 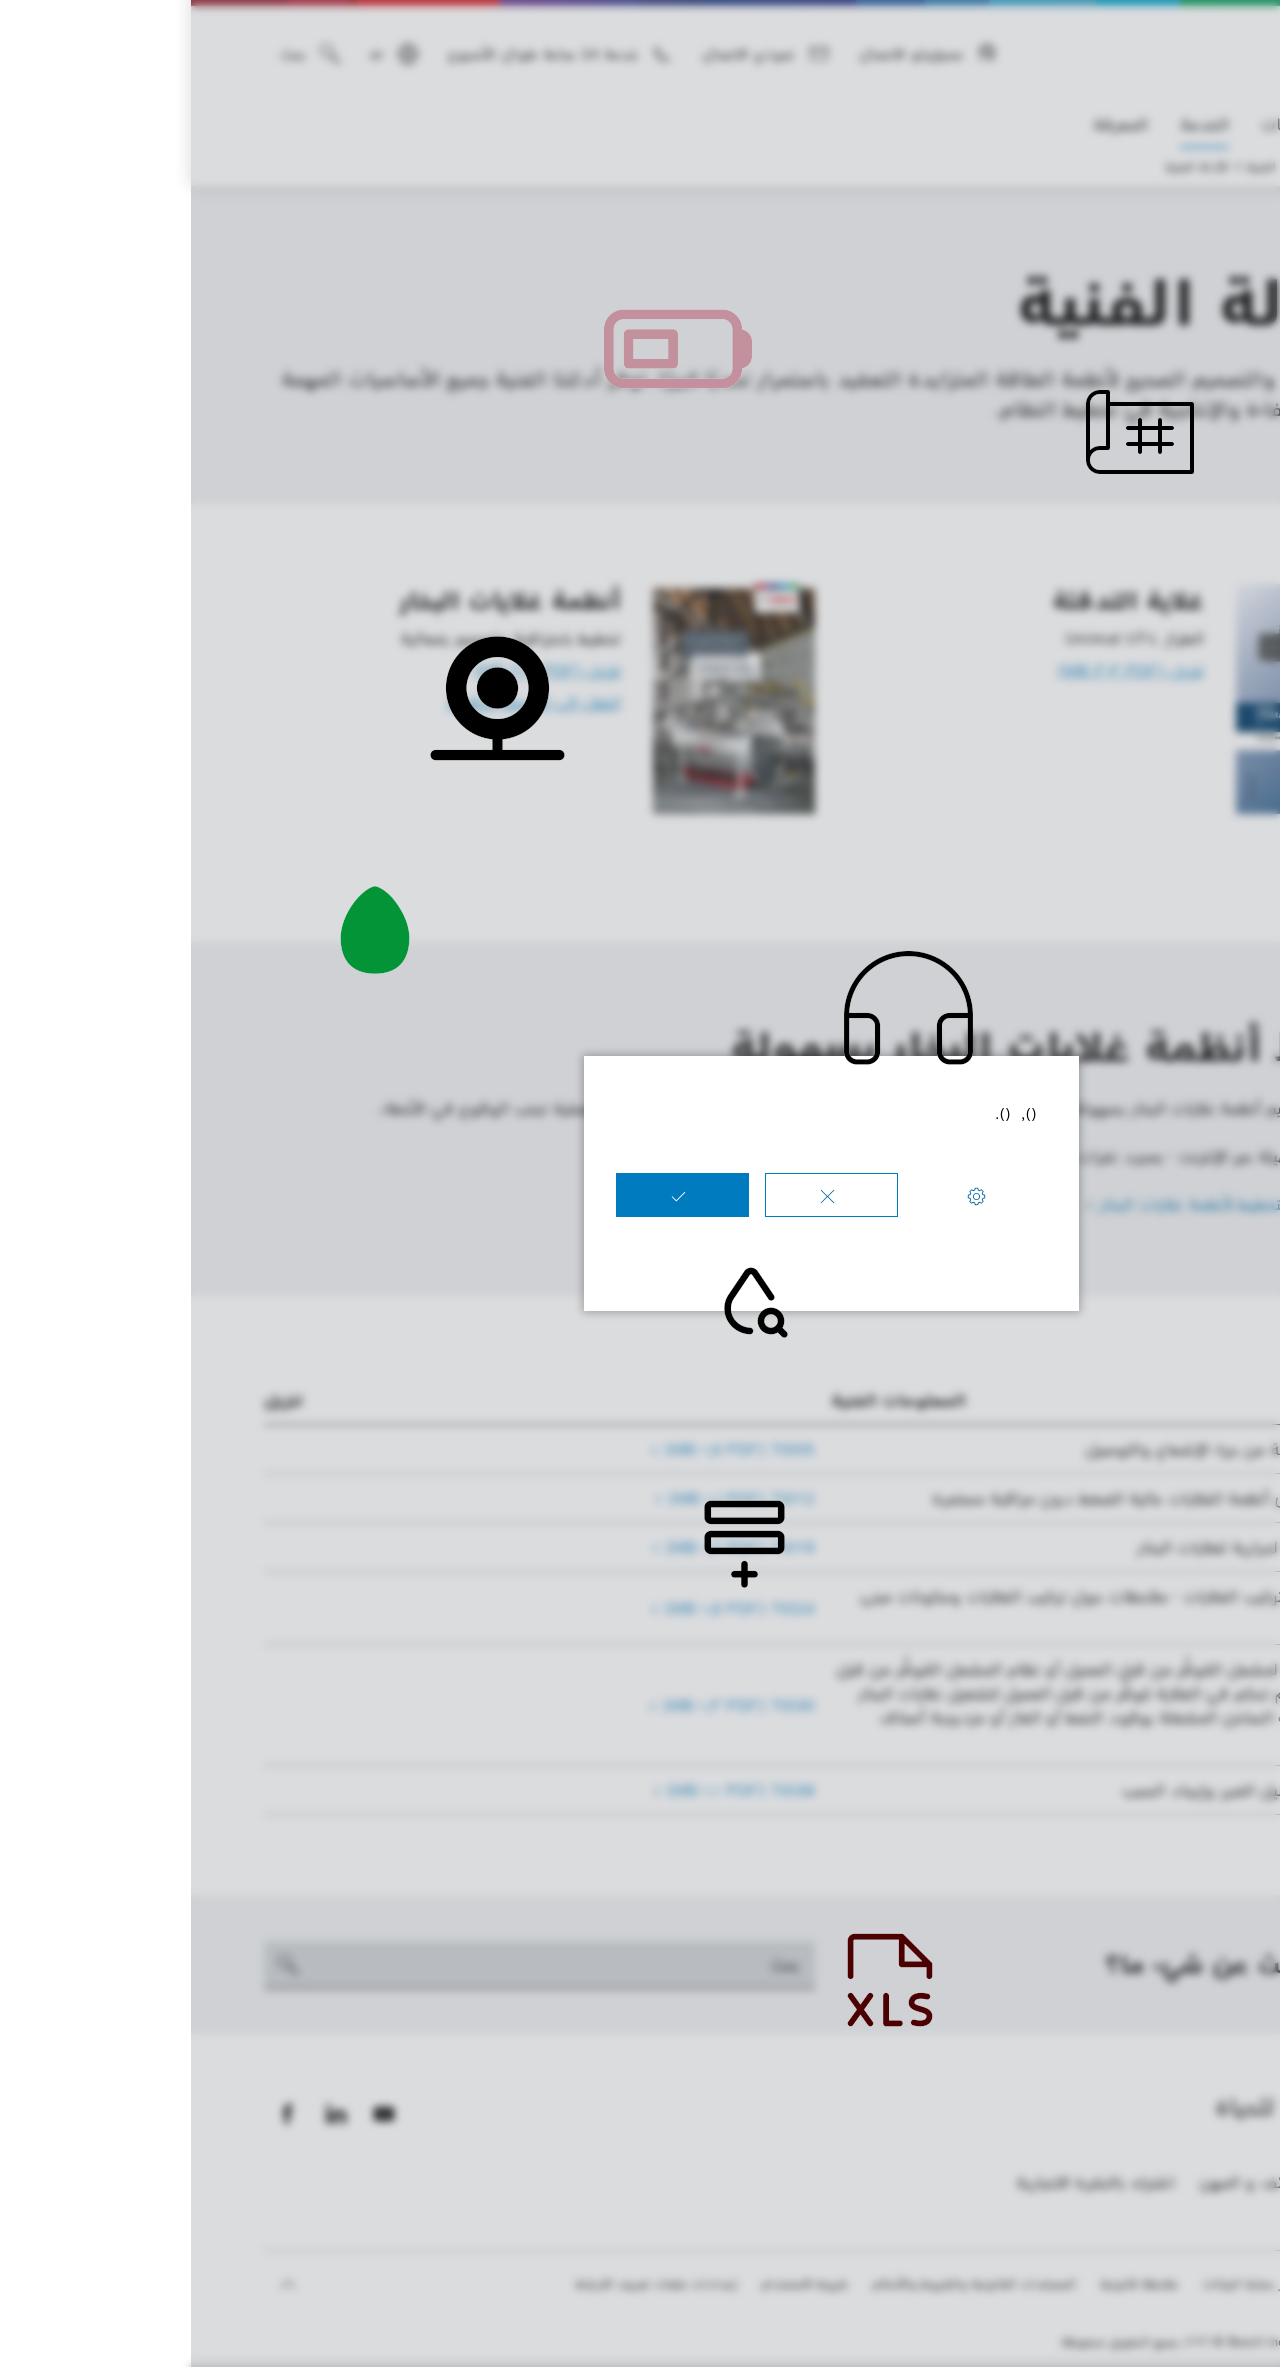 What do you see at coordinates (1140, 436) in the screenshot?
I see `view project blueprints or schematics` at bounding box center [1140, 436].